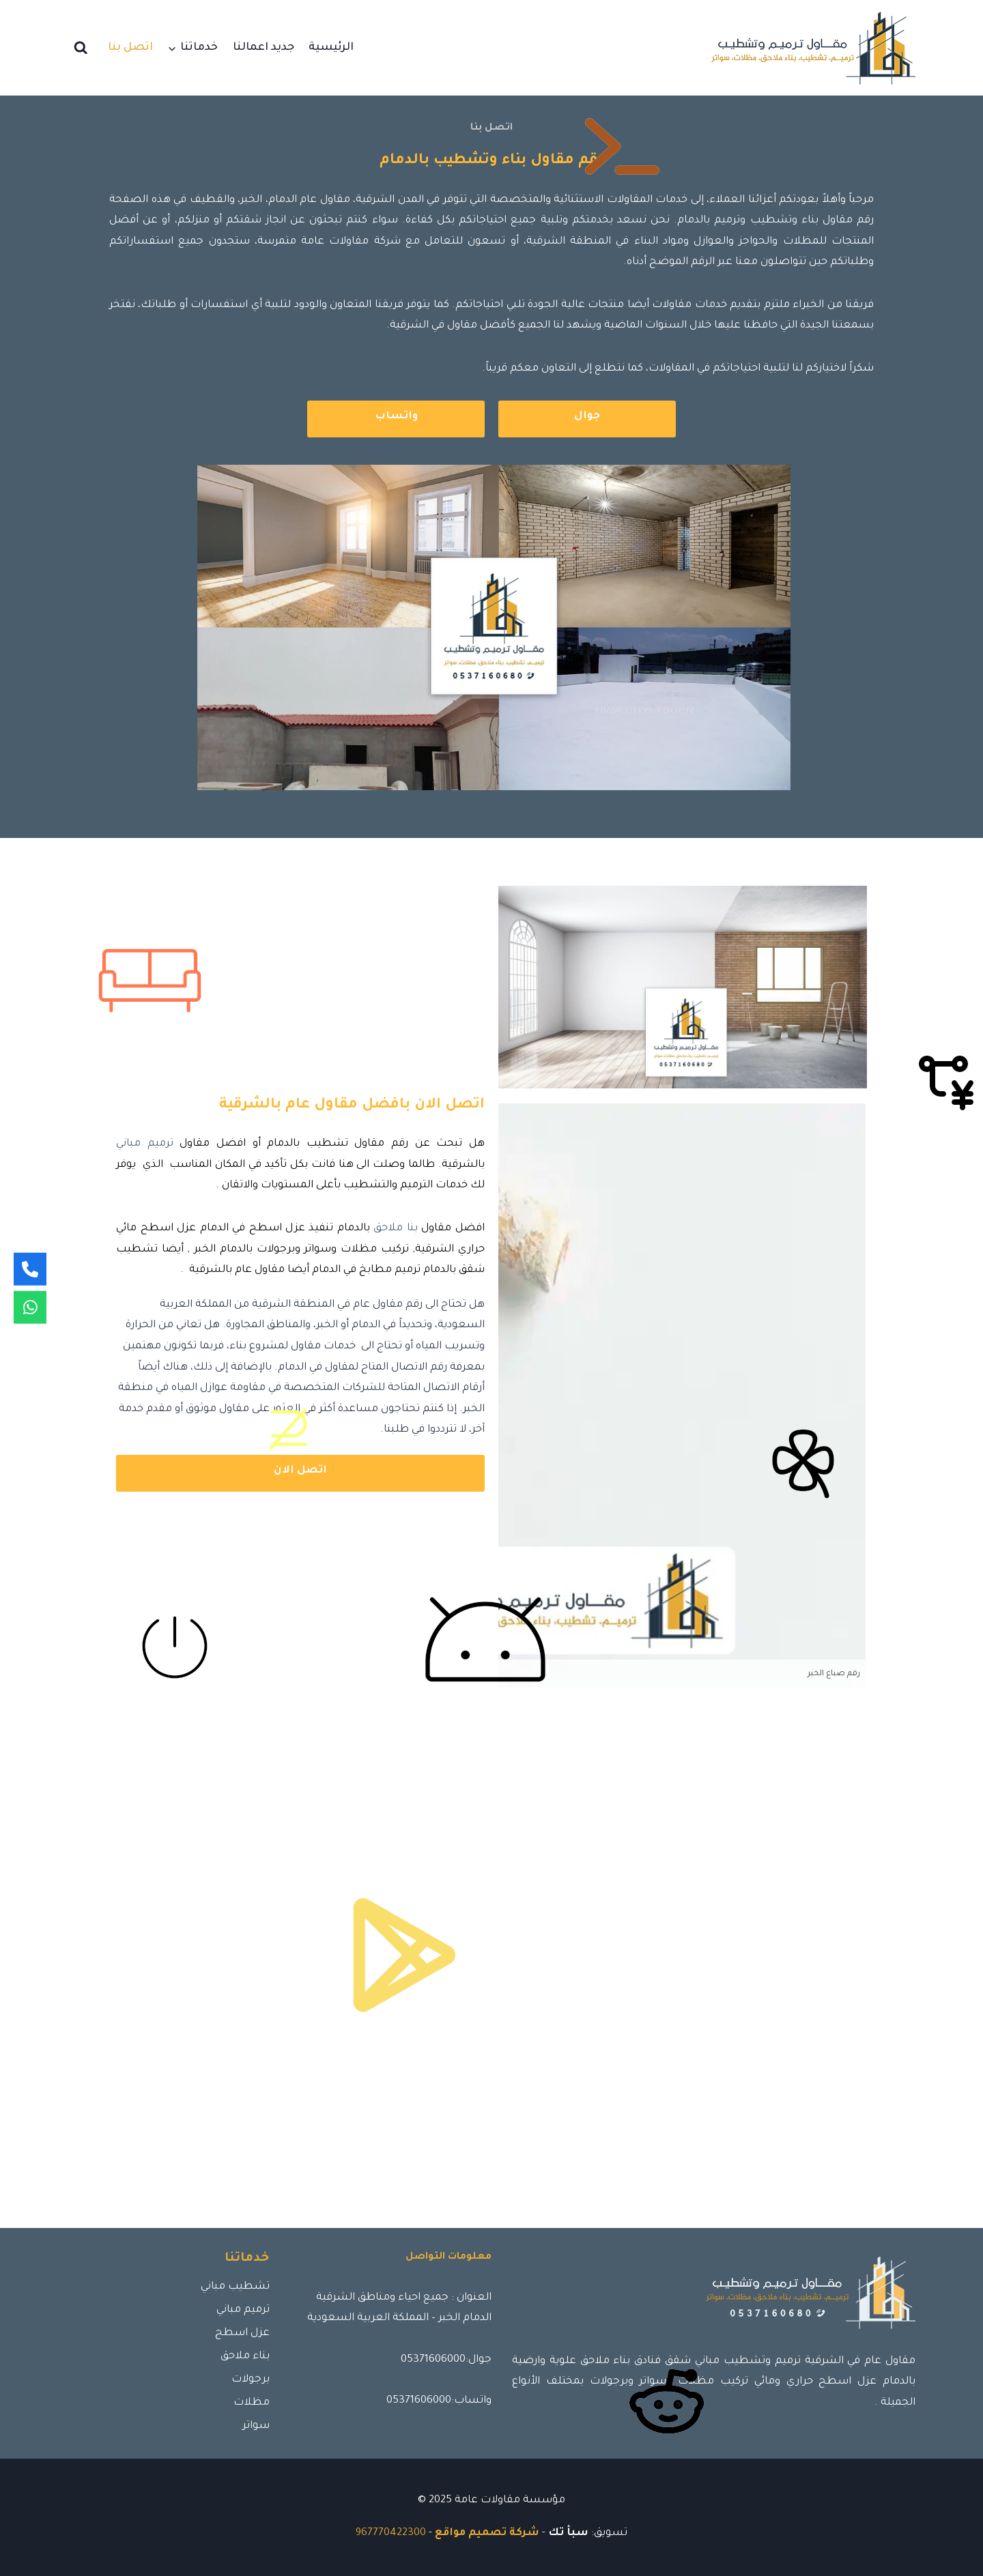 Image resolution: width=983 pixels, height=2576 pixels. Describe the element at coordinates (668, 2401) in the screenshot. I see `open reddit` at that location.